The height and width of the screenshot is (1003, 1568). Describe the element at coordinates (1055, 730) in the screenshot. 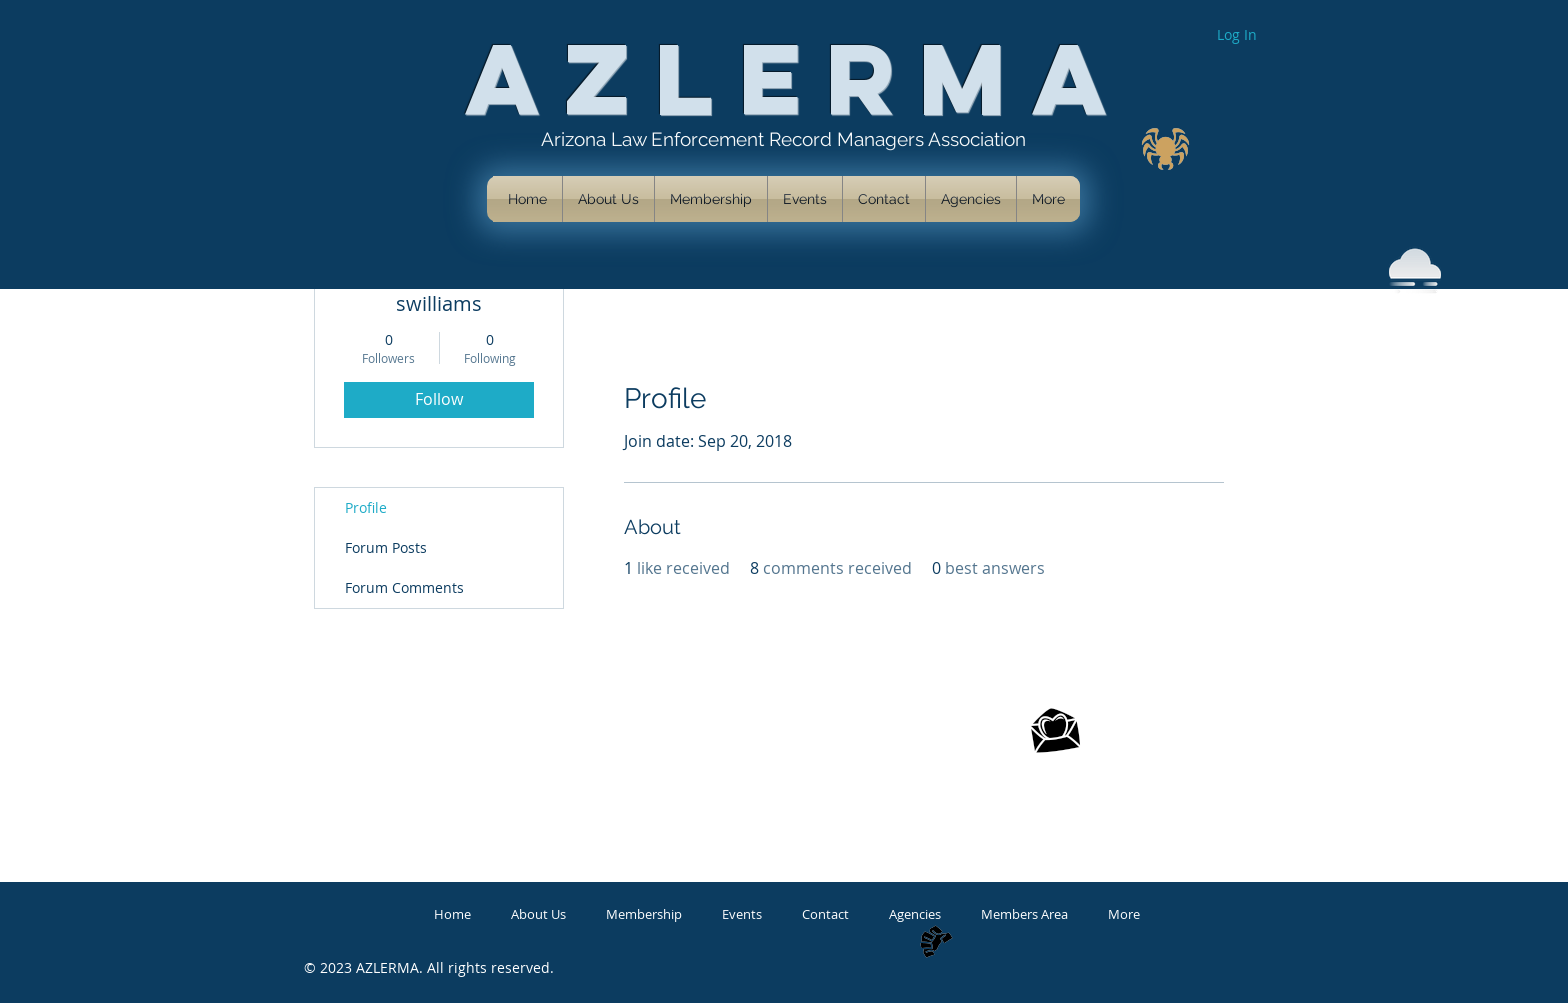

I see `compose or send a love letter` at that location.